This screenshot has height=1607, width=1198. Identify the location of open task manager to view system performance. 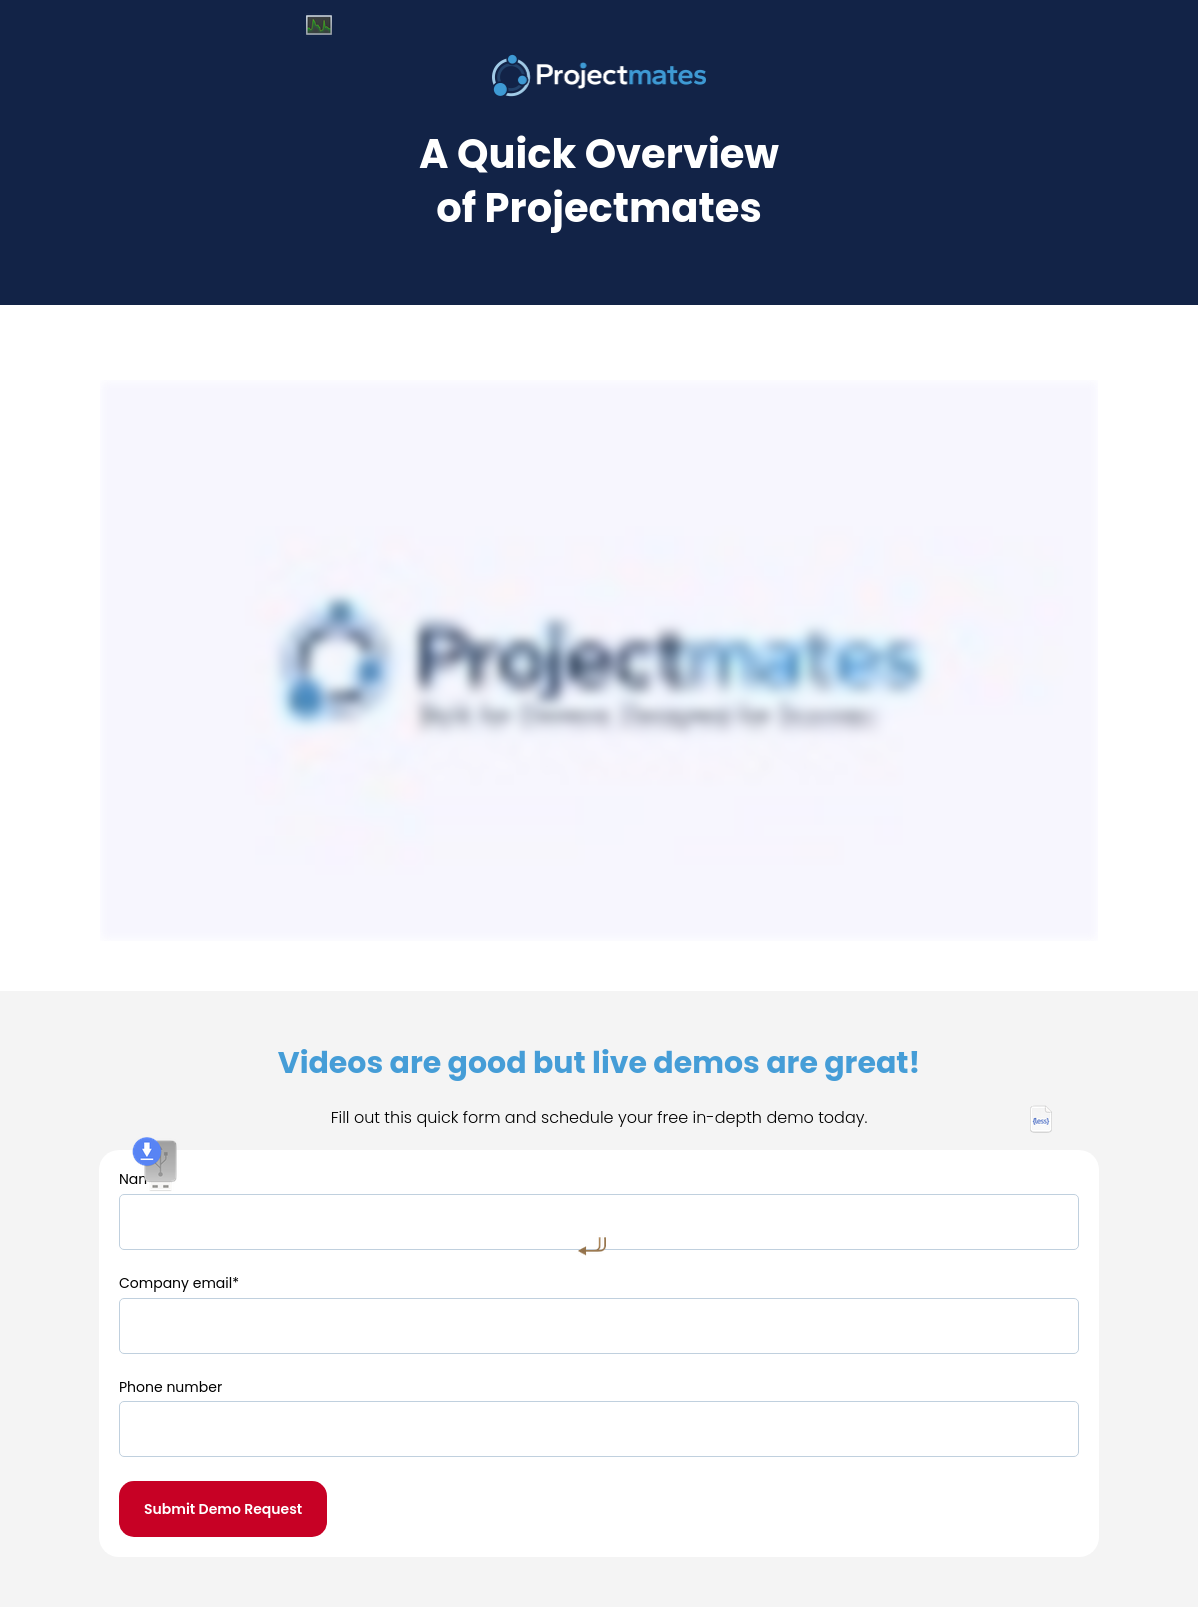
(319, 25).